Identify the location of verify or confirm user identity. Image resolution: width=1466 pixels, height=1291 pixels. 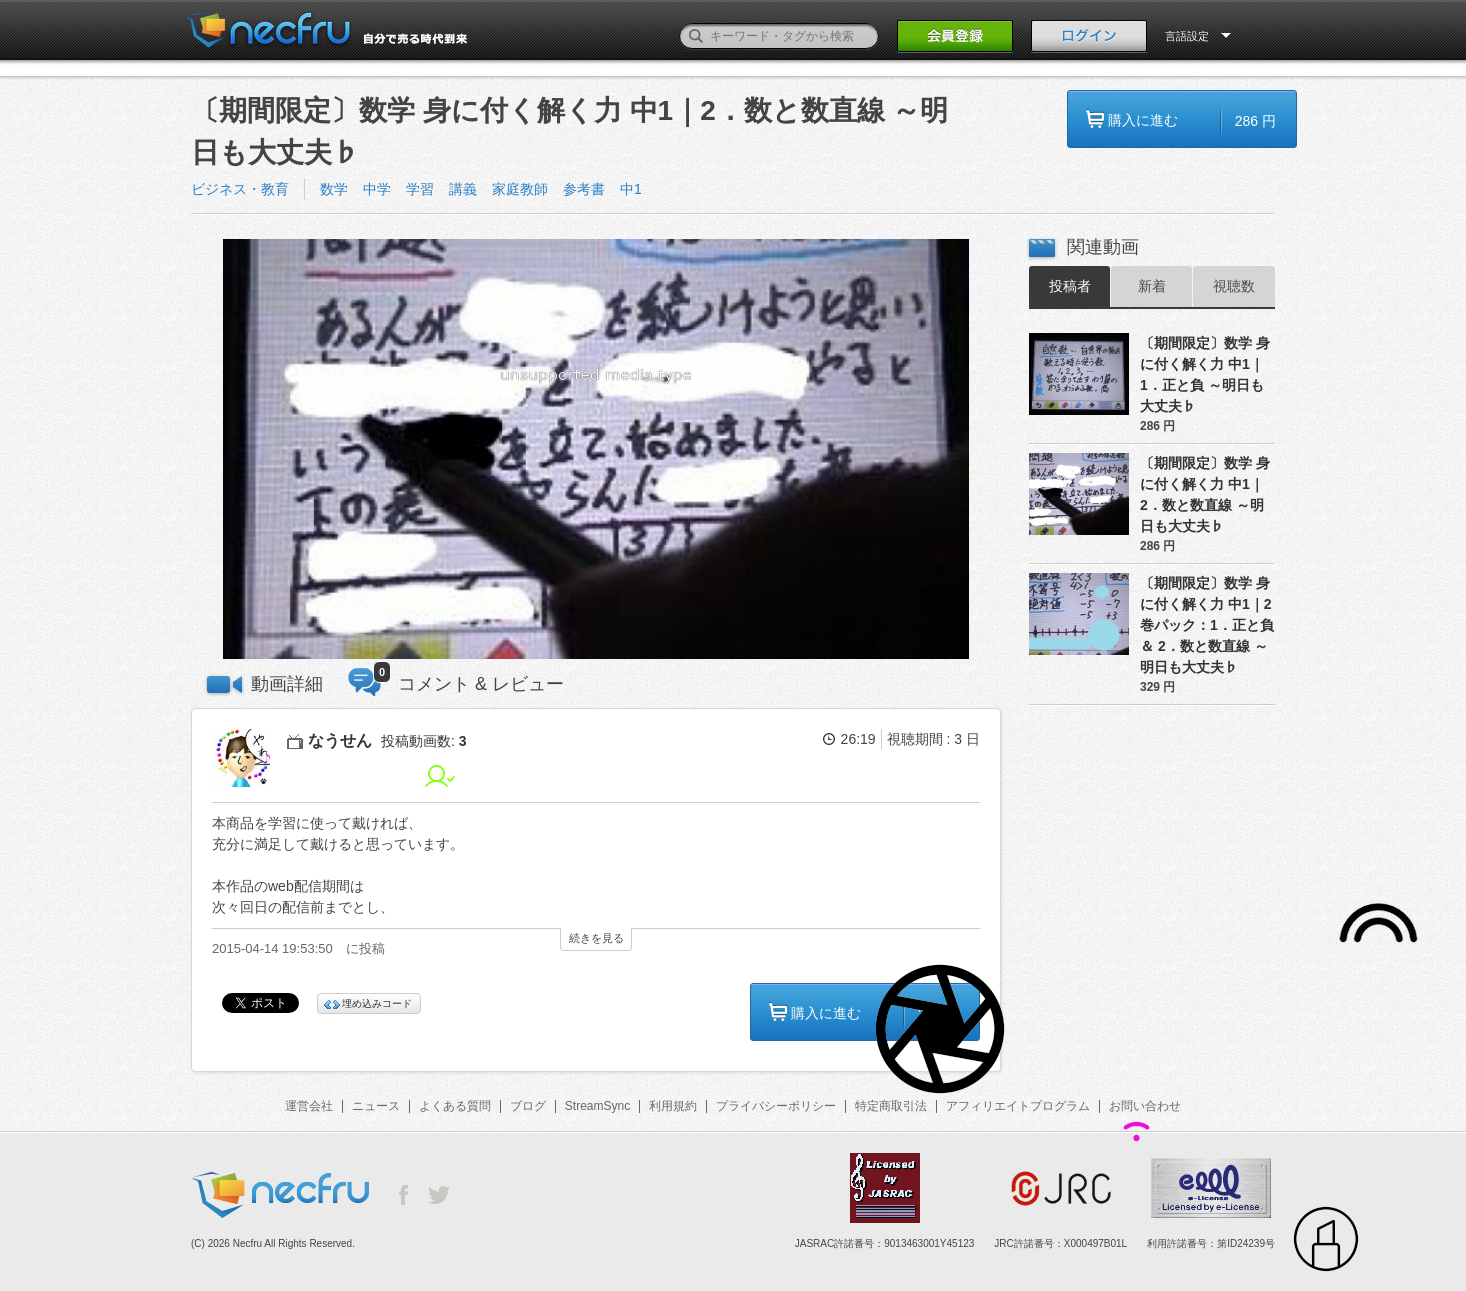
(439, 777).